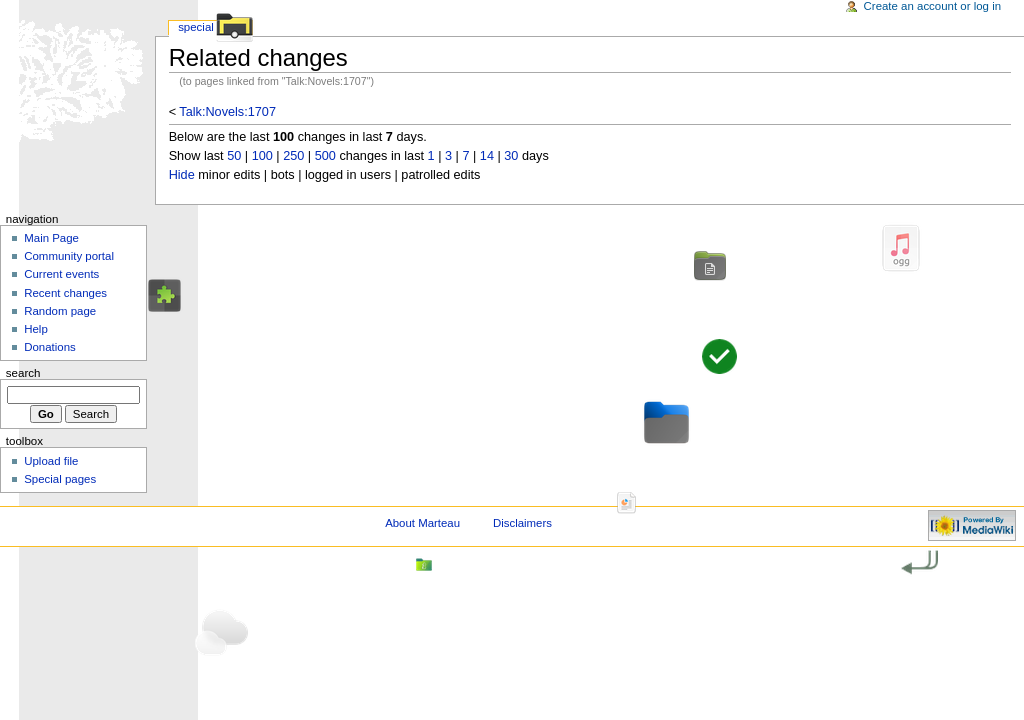 The height and width of the screenshot is (720, 1024). Describe the element at coordinates (710, 265) in the screenshot. I see `access your documents folder` at that location.